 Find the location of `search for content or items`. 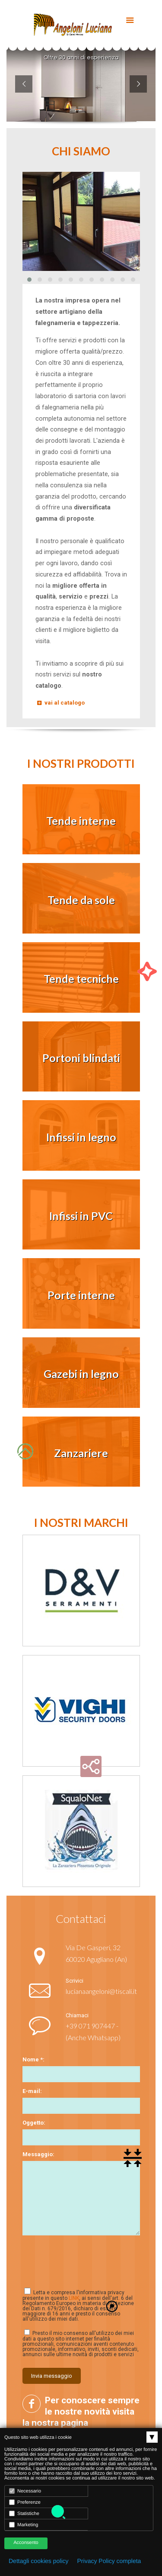

search for content or items is located at coordinates (58, 2512).